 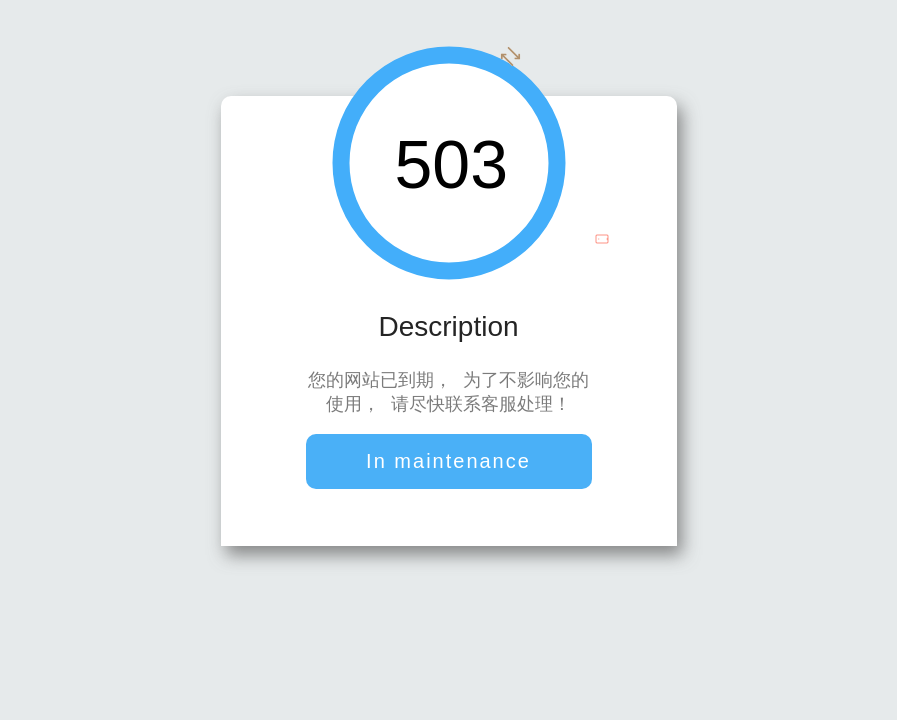 I want to click on resize element diagonally, so click(x=510, y=56).